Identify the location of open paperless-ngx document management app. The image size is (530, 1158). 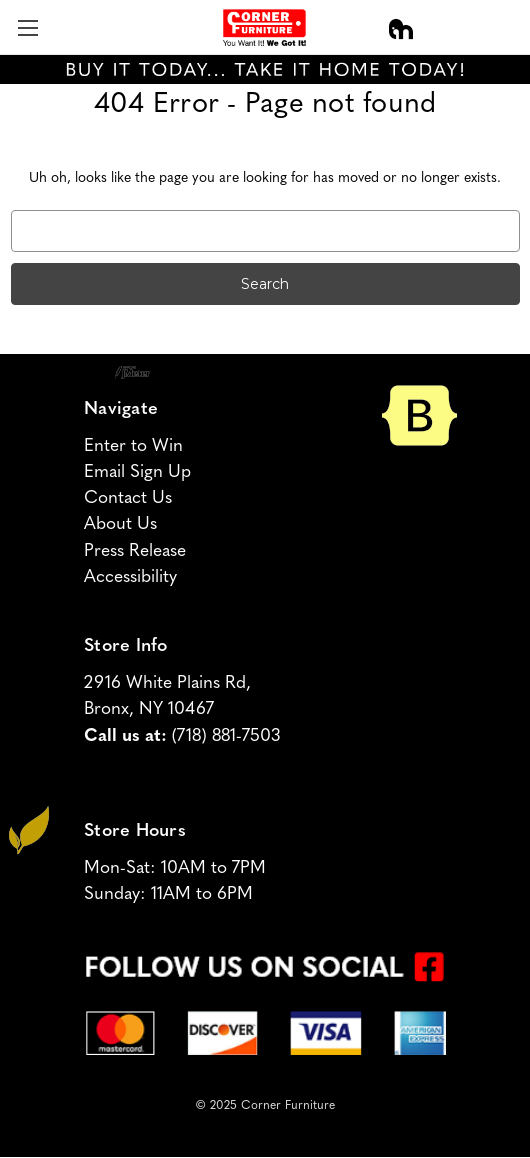
(29, 830).